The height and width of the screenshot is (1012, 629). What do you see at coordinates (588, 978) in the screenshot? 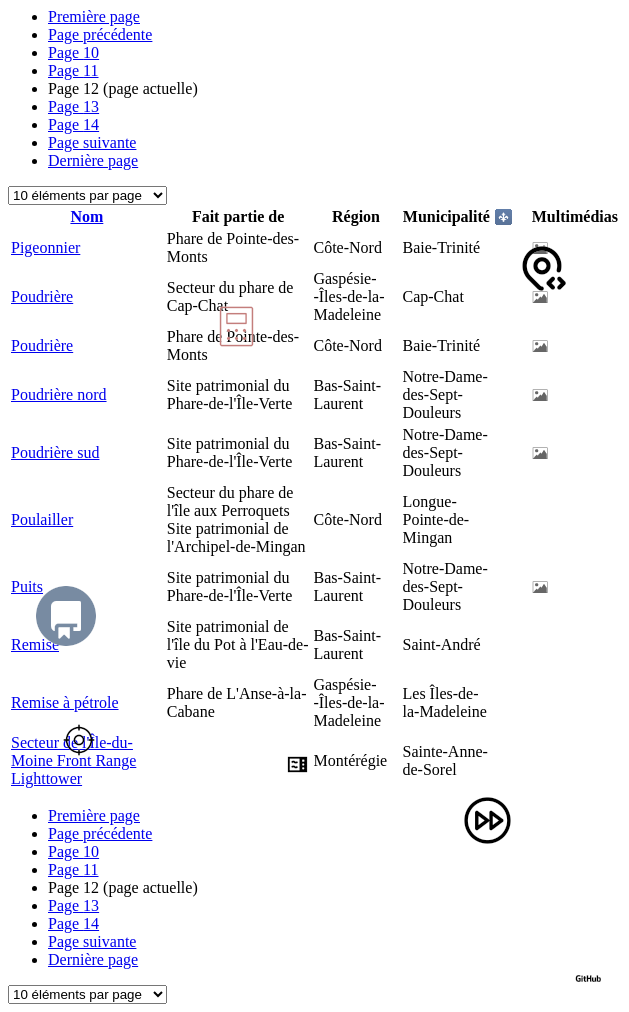
I see `link to GitHub repository` at bounding box center [588, 978].